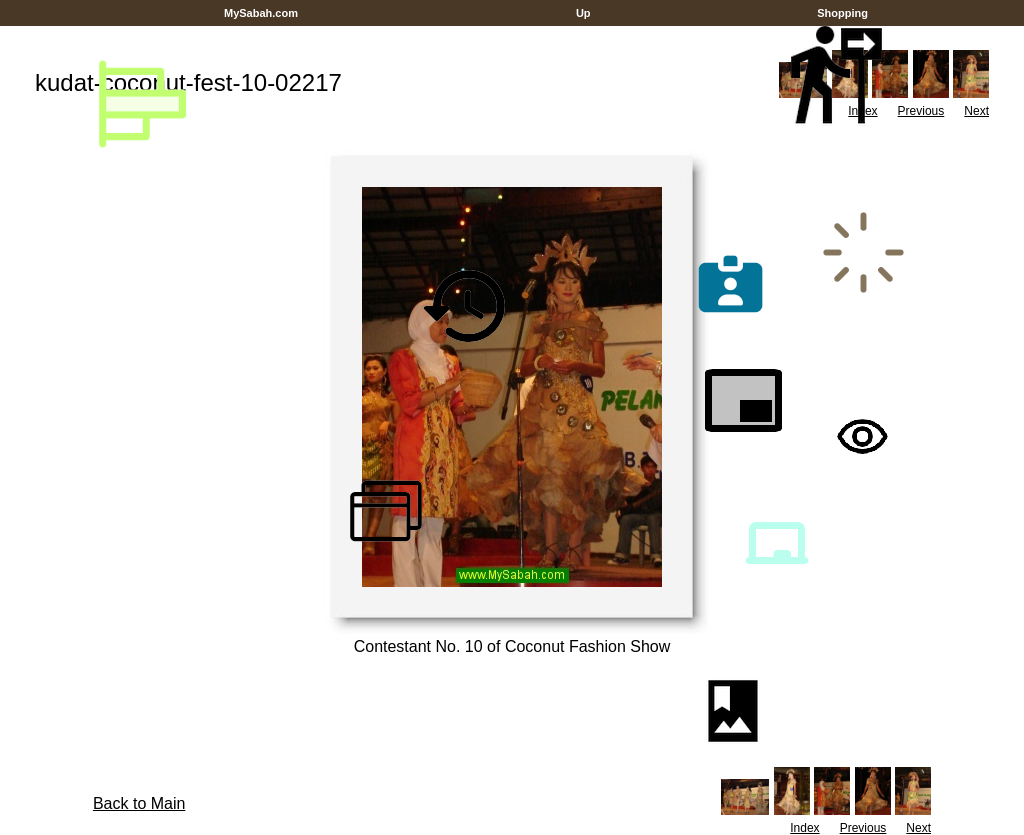  I want to click on view horizontal bar chart data, so click(139, 104).